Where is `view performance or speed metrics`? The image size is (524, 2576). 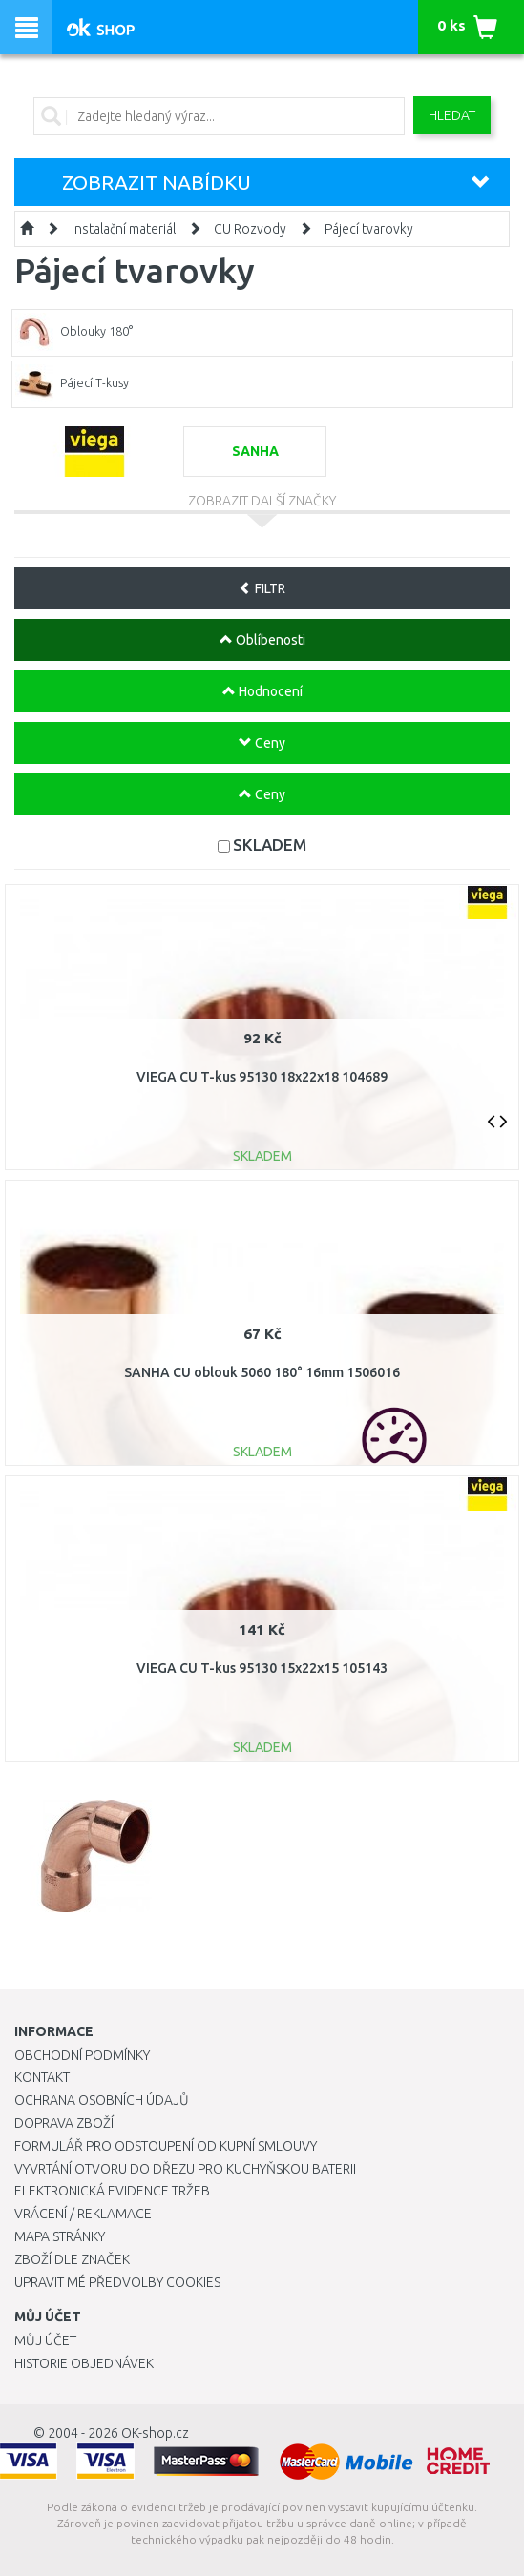 view performance or speed metrics is located at coordinates (394, 1435).